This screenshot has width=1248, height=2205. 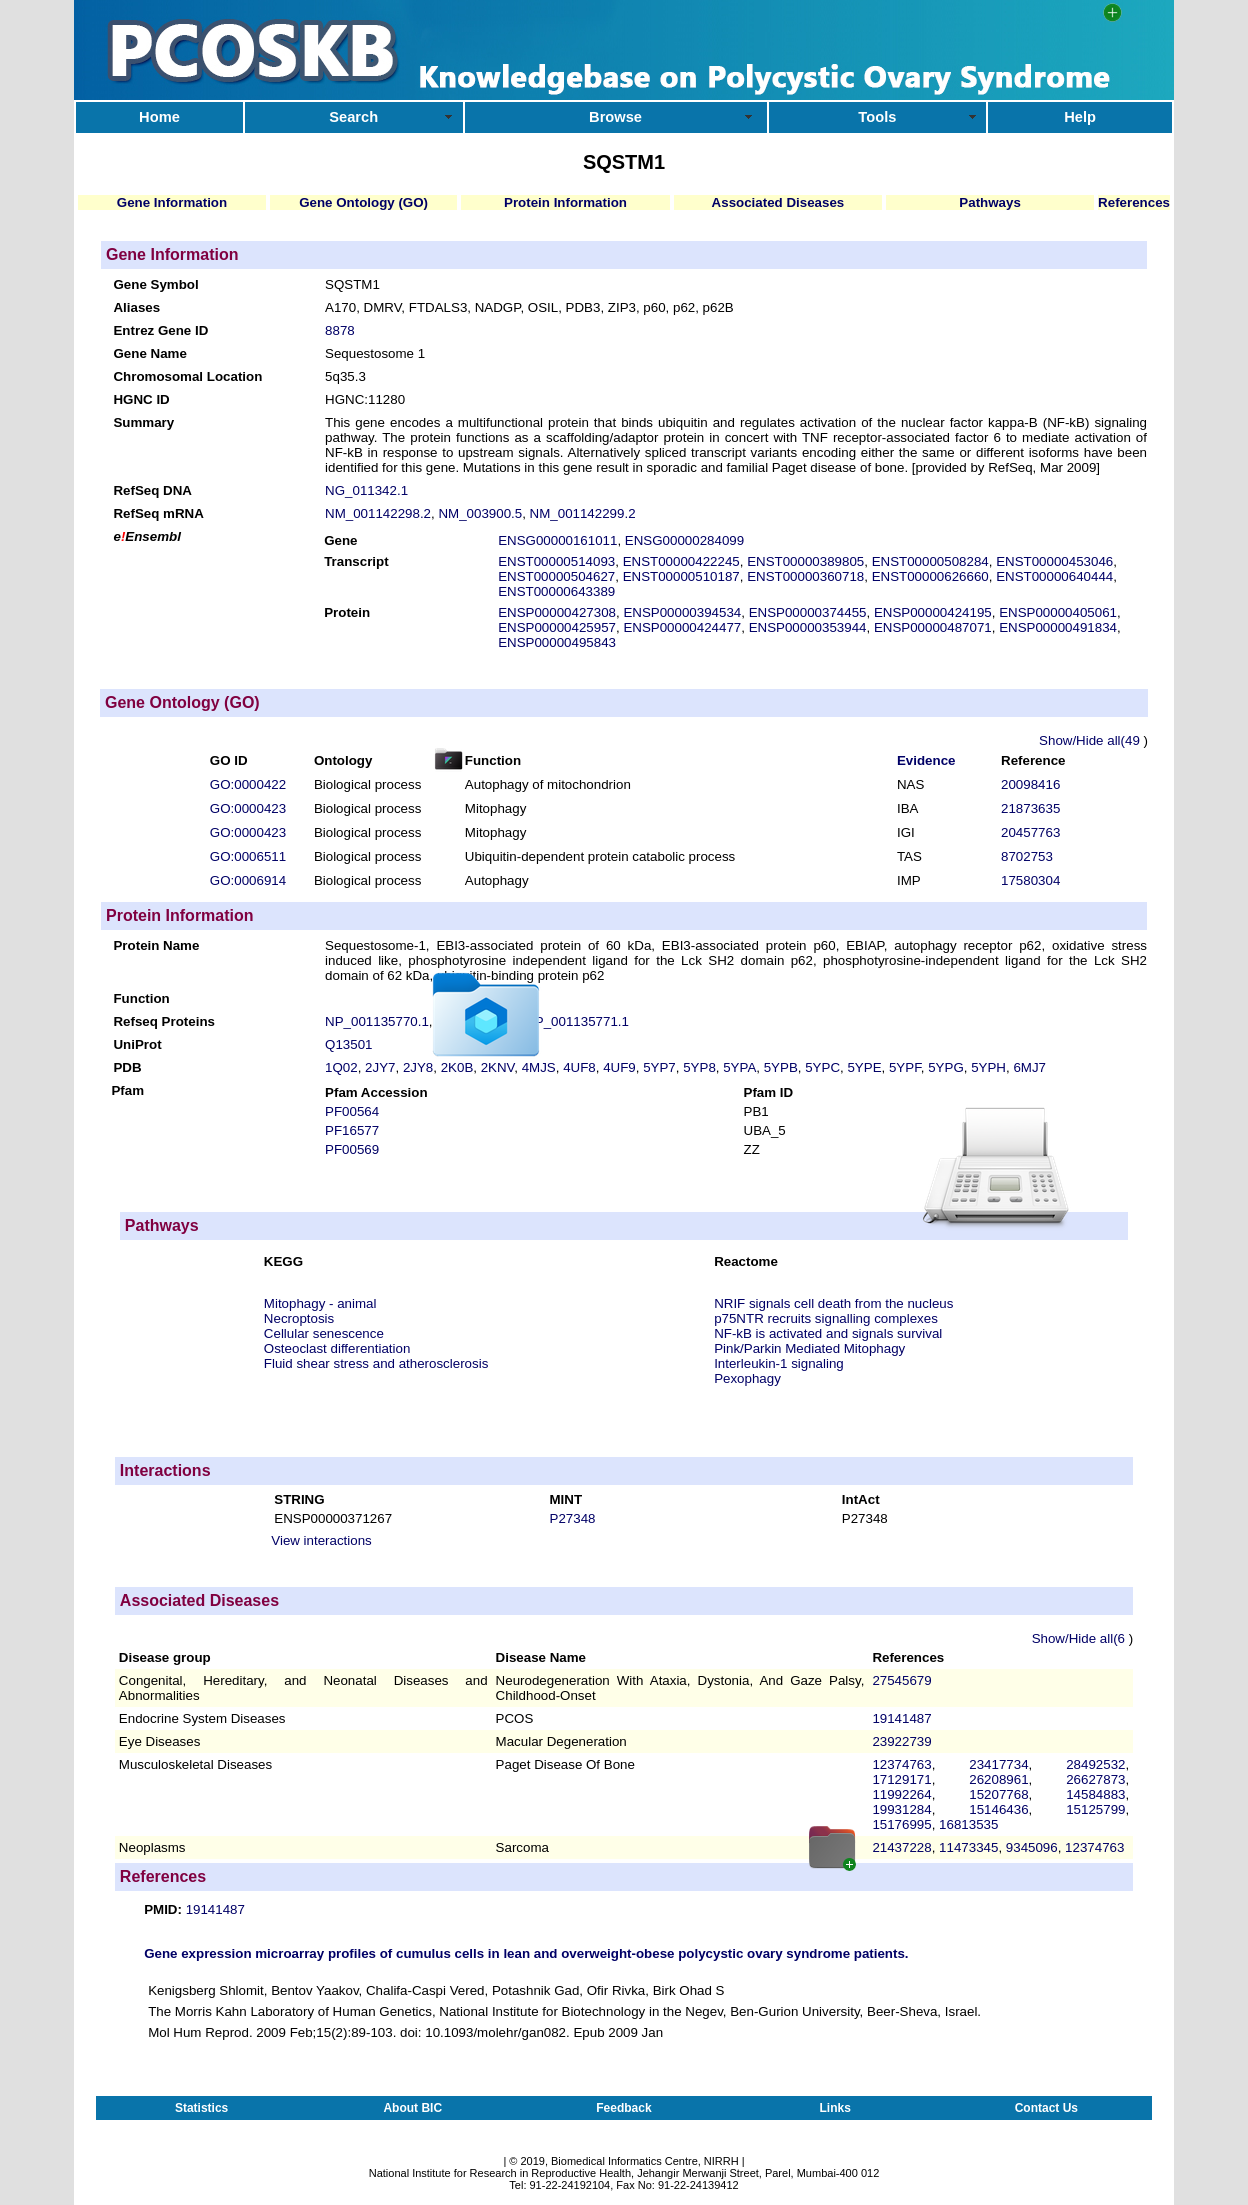 I want to click on create a new folder, so click(x=832, y=1847).